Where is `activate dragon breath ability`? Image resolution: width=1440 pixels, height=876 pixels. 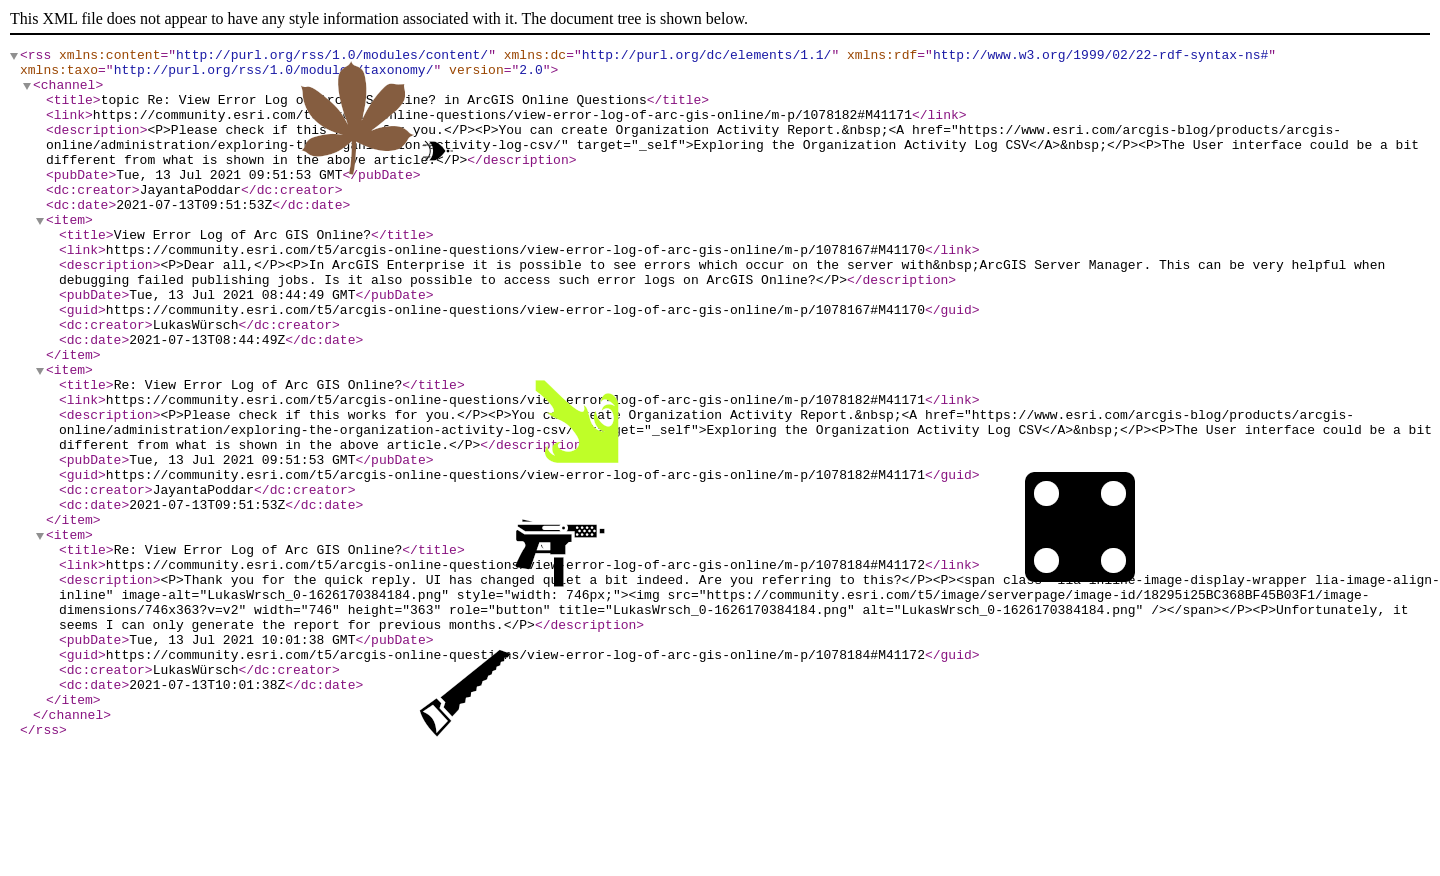
activate dragon breath ability is located at coordinates (577, 422).